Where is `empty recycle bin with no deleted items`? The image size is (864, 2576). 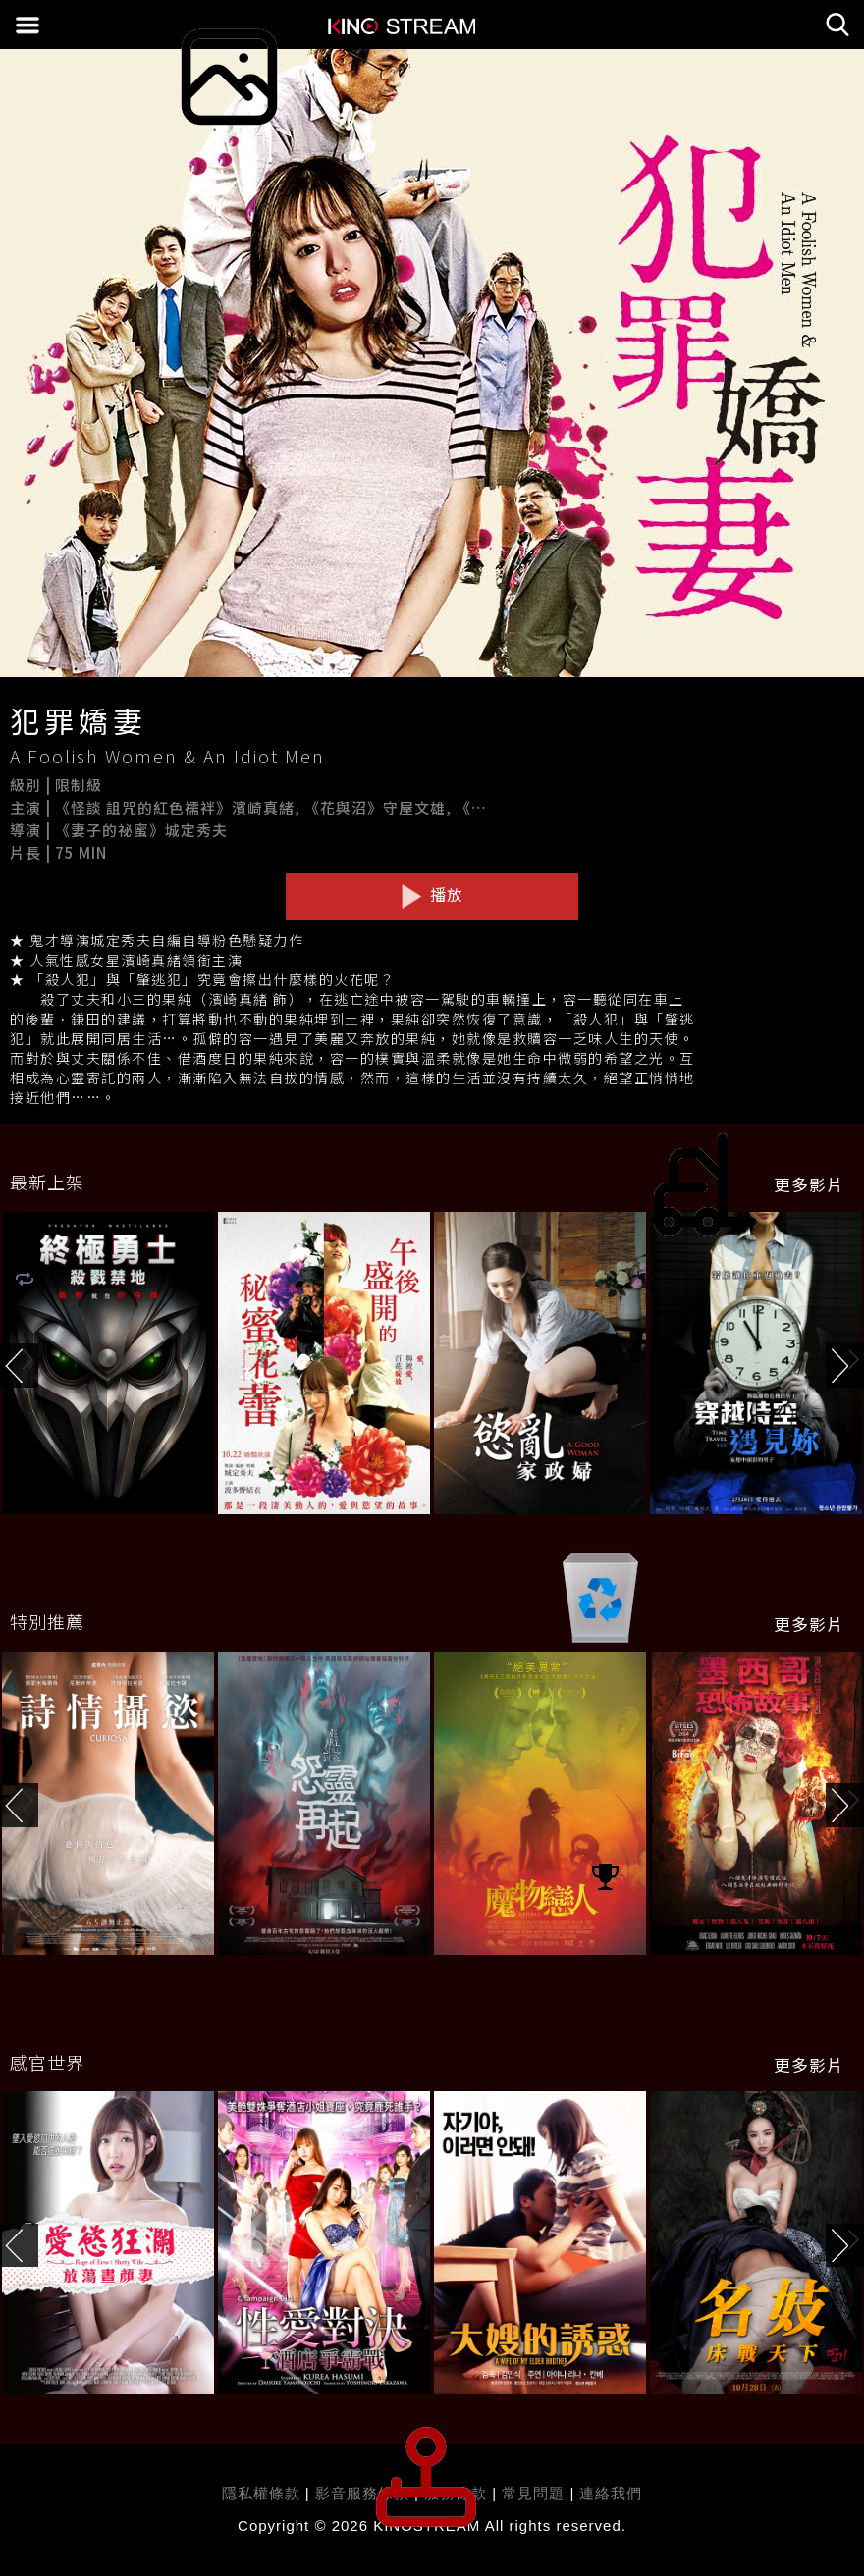 empty recycle bin with no deleted items is located at coordinates (600, 1598).